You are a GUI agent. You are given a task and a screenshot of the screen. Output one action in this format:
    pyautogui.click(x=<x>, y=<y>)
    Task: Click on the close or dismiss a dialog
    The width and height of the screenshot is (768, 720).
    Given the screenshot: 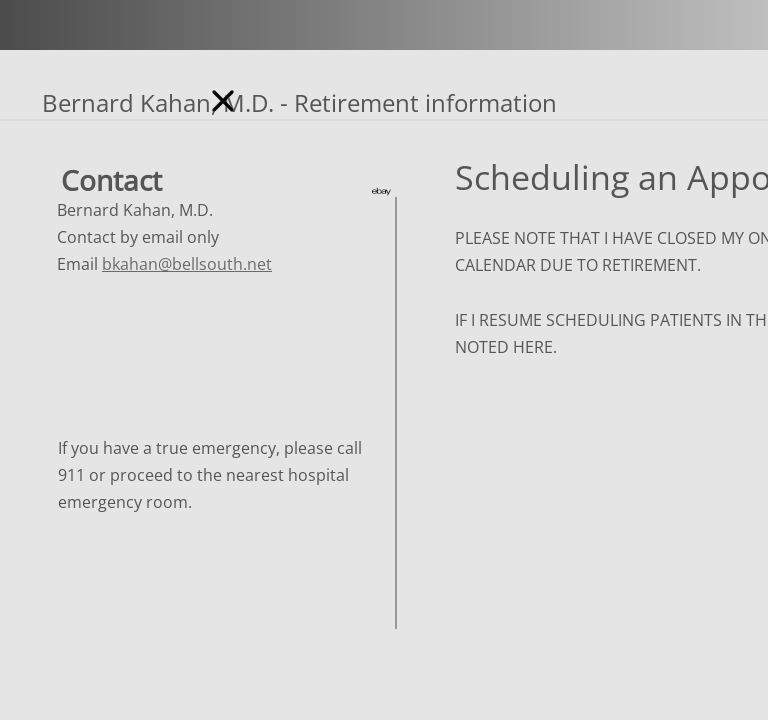 What is the action you would take?
    pyautogui.click(x=223, y=101)
    